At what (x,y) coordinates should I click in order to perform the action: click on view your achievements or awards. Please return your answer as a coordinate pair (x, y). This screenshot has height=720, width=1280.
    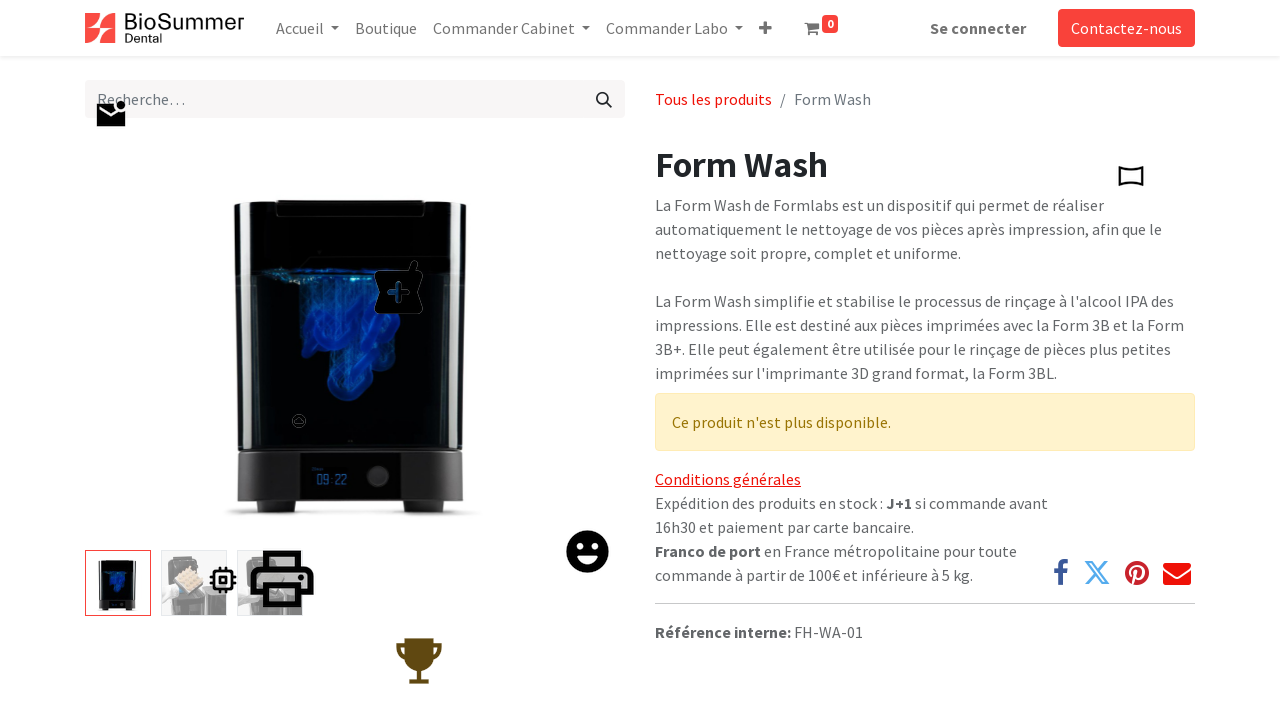
    Looking at the image, I should click on (419, 661).